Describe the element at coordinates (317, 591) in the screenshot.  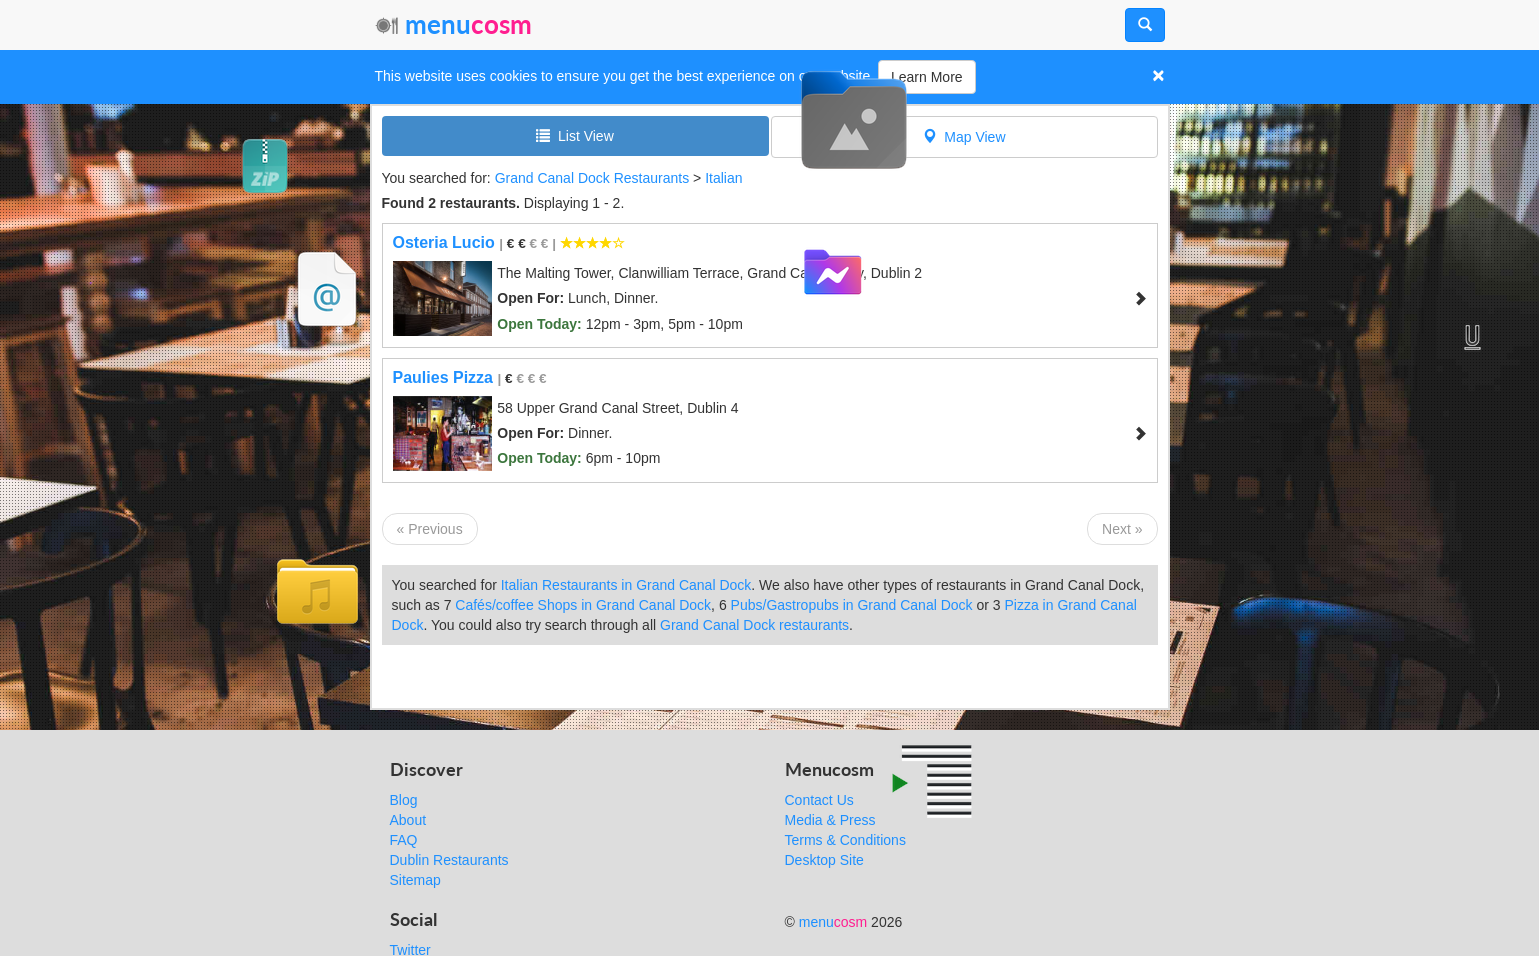
I see `open your music files folder` at that location.